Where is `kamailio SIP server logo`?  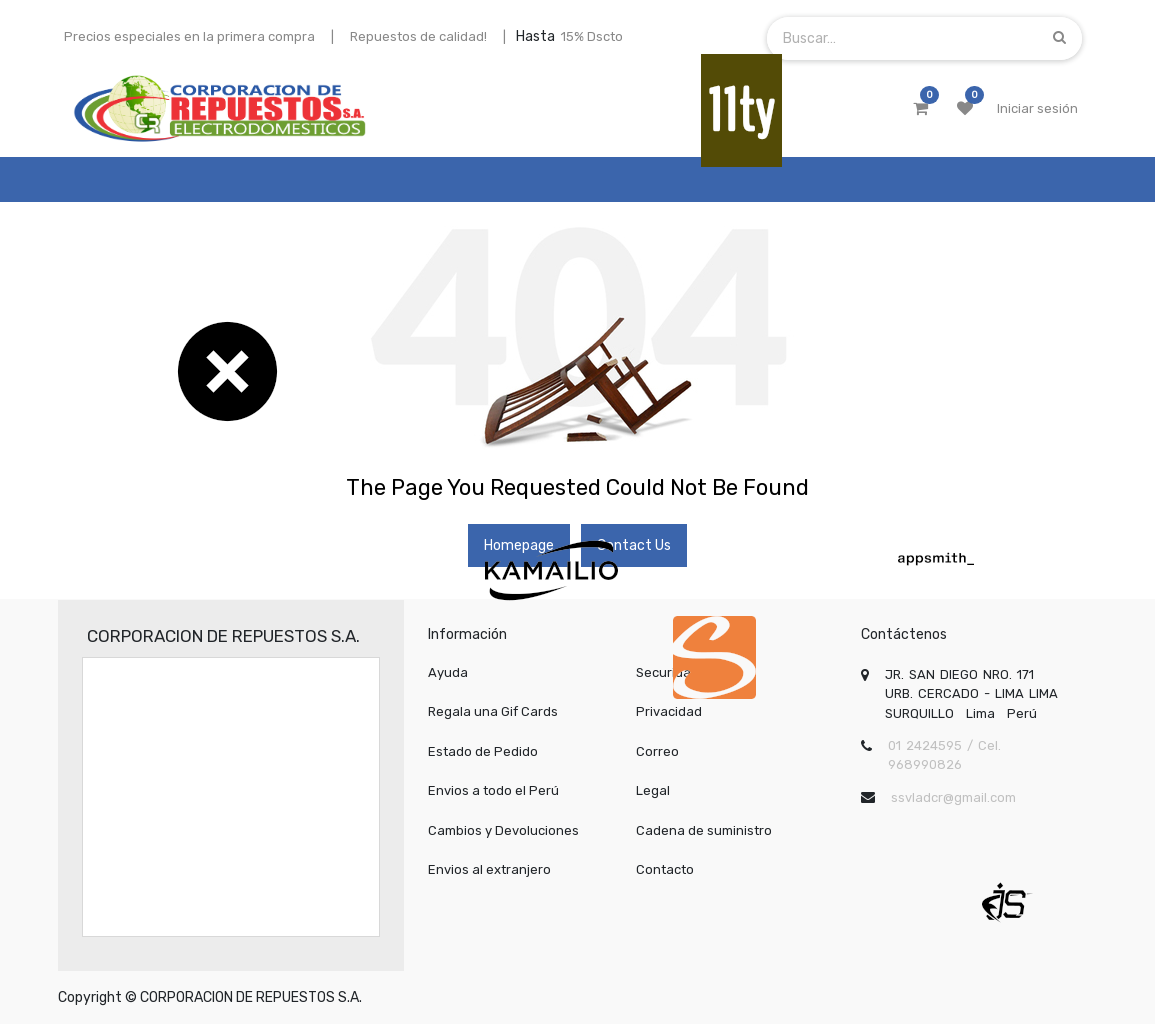
kamailio SIP server logo is located at coordinates (551, 570).